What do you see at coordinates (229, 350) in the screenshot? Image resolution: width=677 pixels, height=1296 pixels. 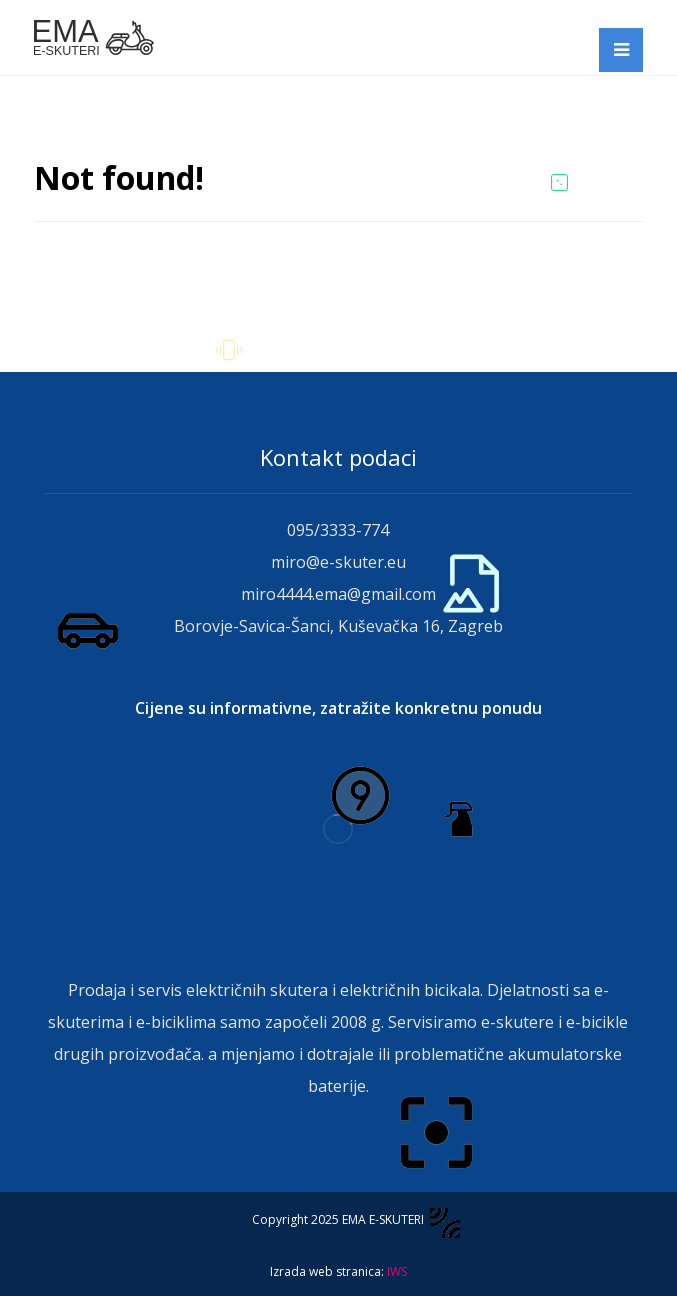 I see `toggle vibrate mode on device` at bounding box center [229, 350].